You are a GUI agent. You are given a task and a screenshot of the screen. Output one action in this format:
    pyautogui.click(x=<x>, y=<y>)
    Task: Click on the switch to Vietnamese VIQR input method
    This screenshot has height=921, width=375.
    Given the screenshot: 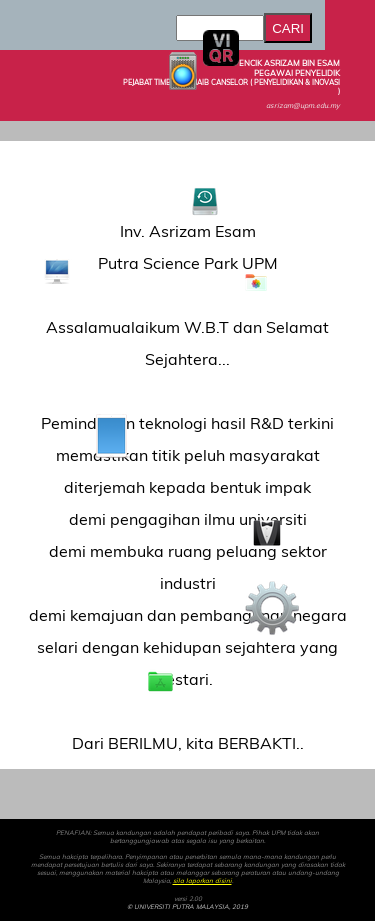 What is the action you would take?
    pyautogui.click(x=221, y=48)
    